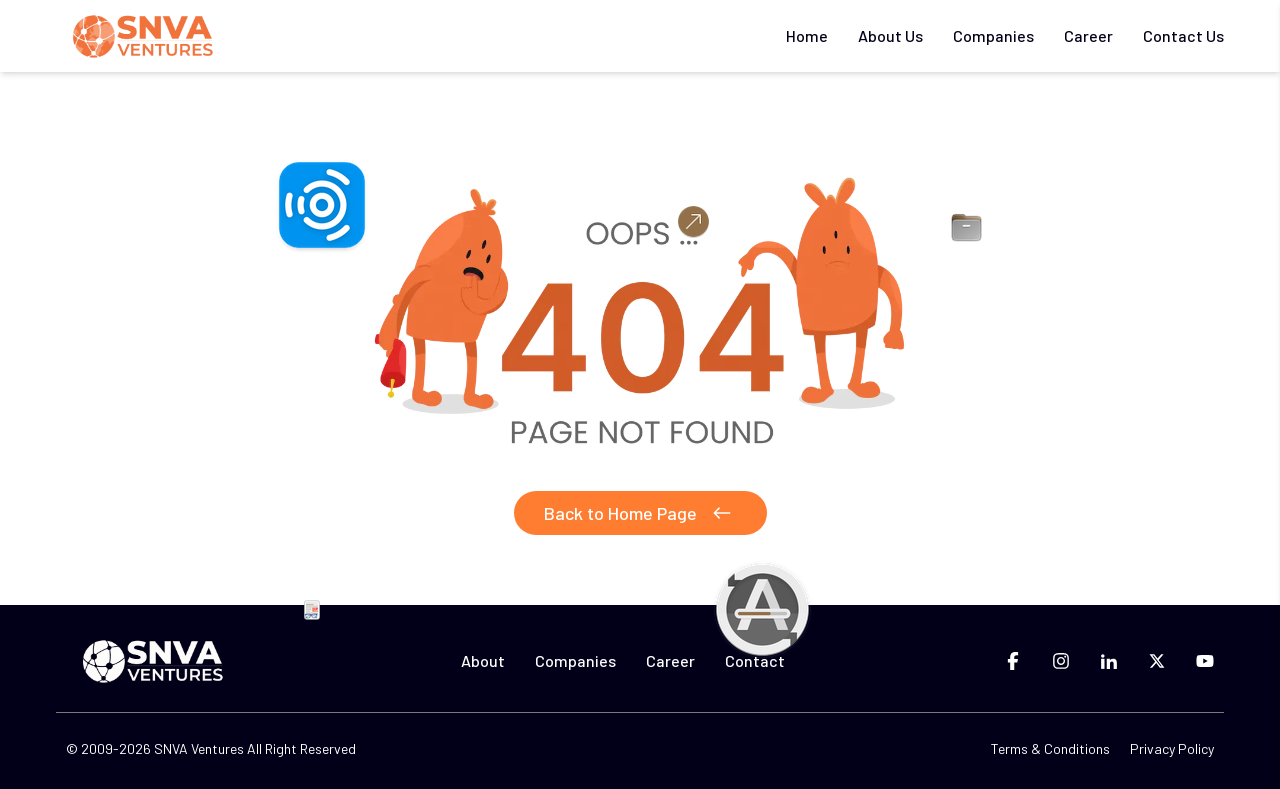 This screenshot has width=1280, height=789. Describe the element at coordinates (693, 221) in the screenshot. I see `indicates a symbolic link or shortcut to another file` at that location.